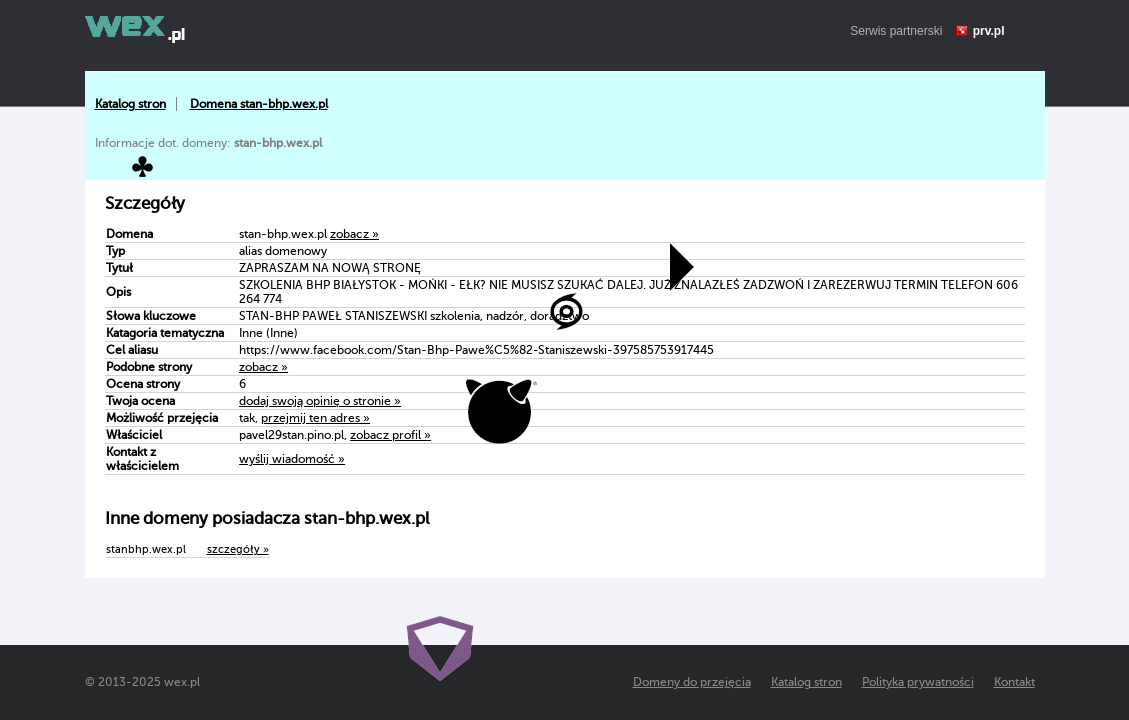  Describe the element at coordinates (501, 411) in the screenshot. I see `FreeBSD operating system logo` at that location.